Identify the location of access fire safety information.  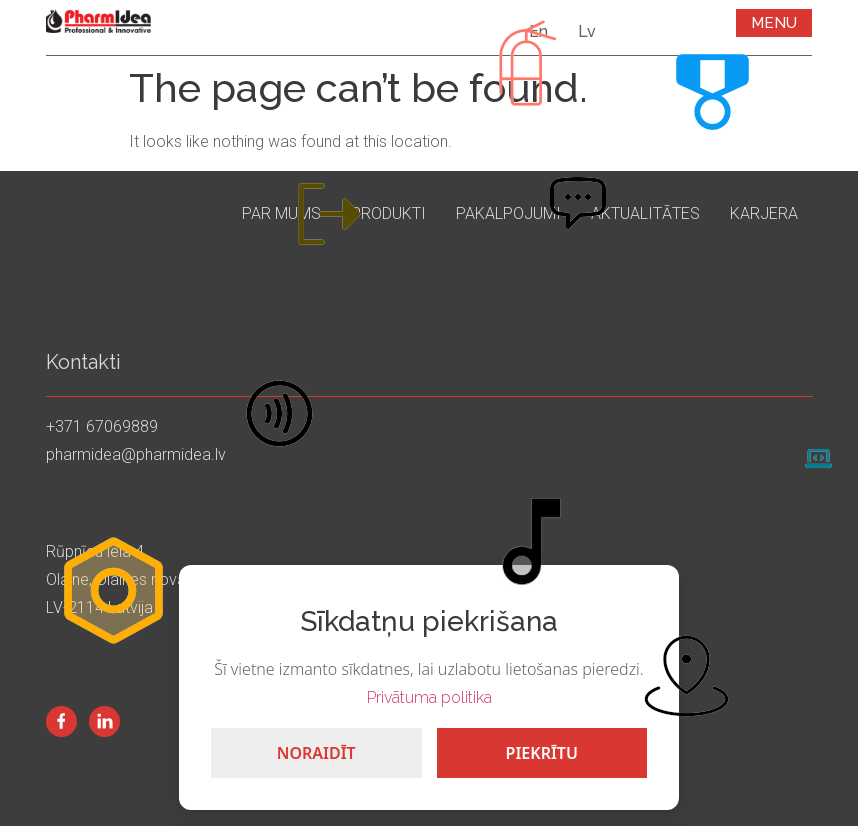
(523, 64).